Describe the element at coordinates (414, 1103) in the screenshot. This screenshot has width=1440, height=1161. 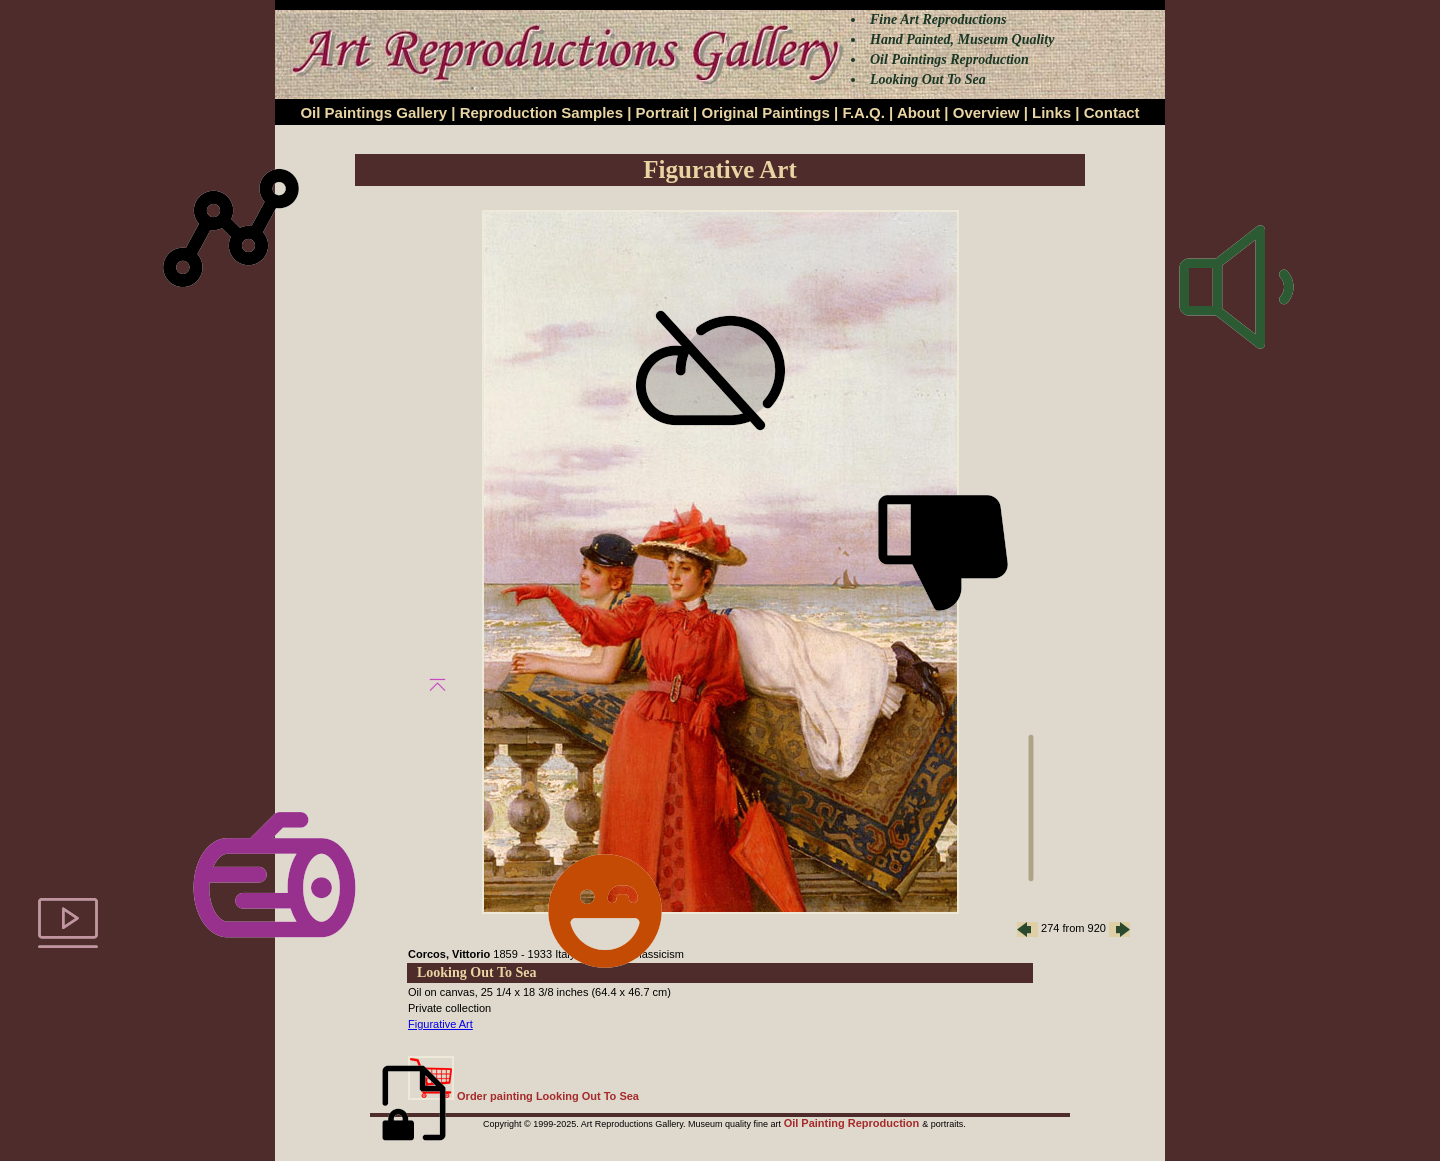
I see `access a password-protected file` at that location.